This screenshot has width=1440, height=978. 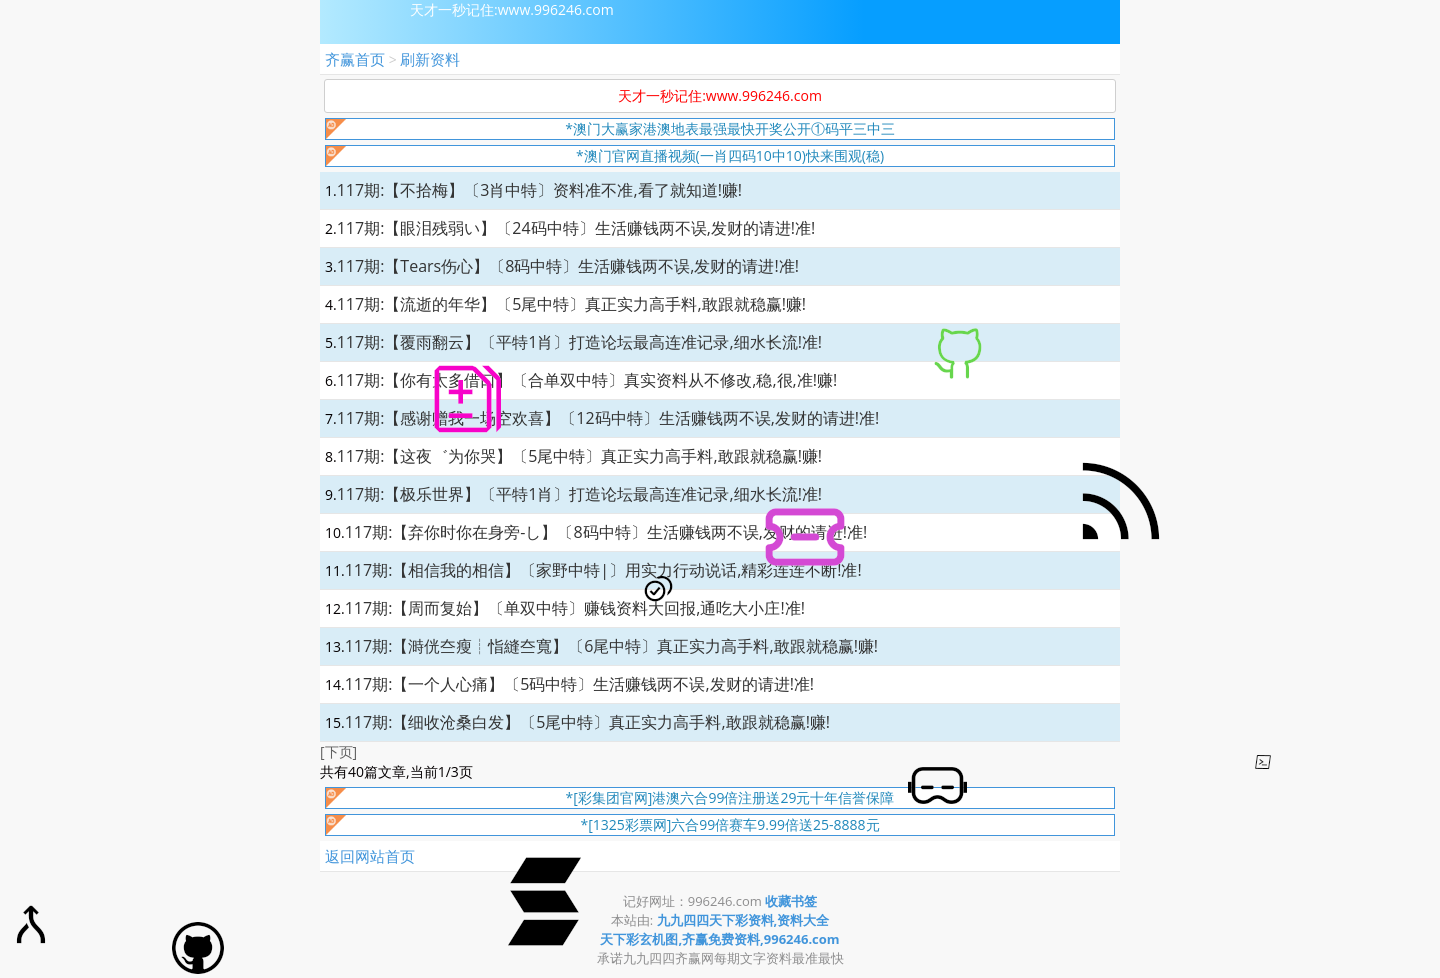 I want to click on open github repository, so click(x=957, y=353).